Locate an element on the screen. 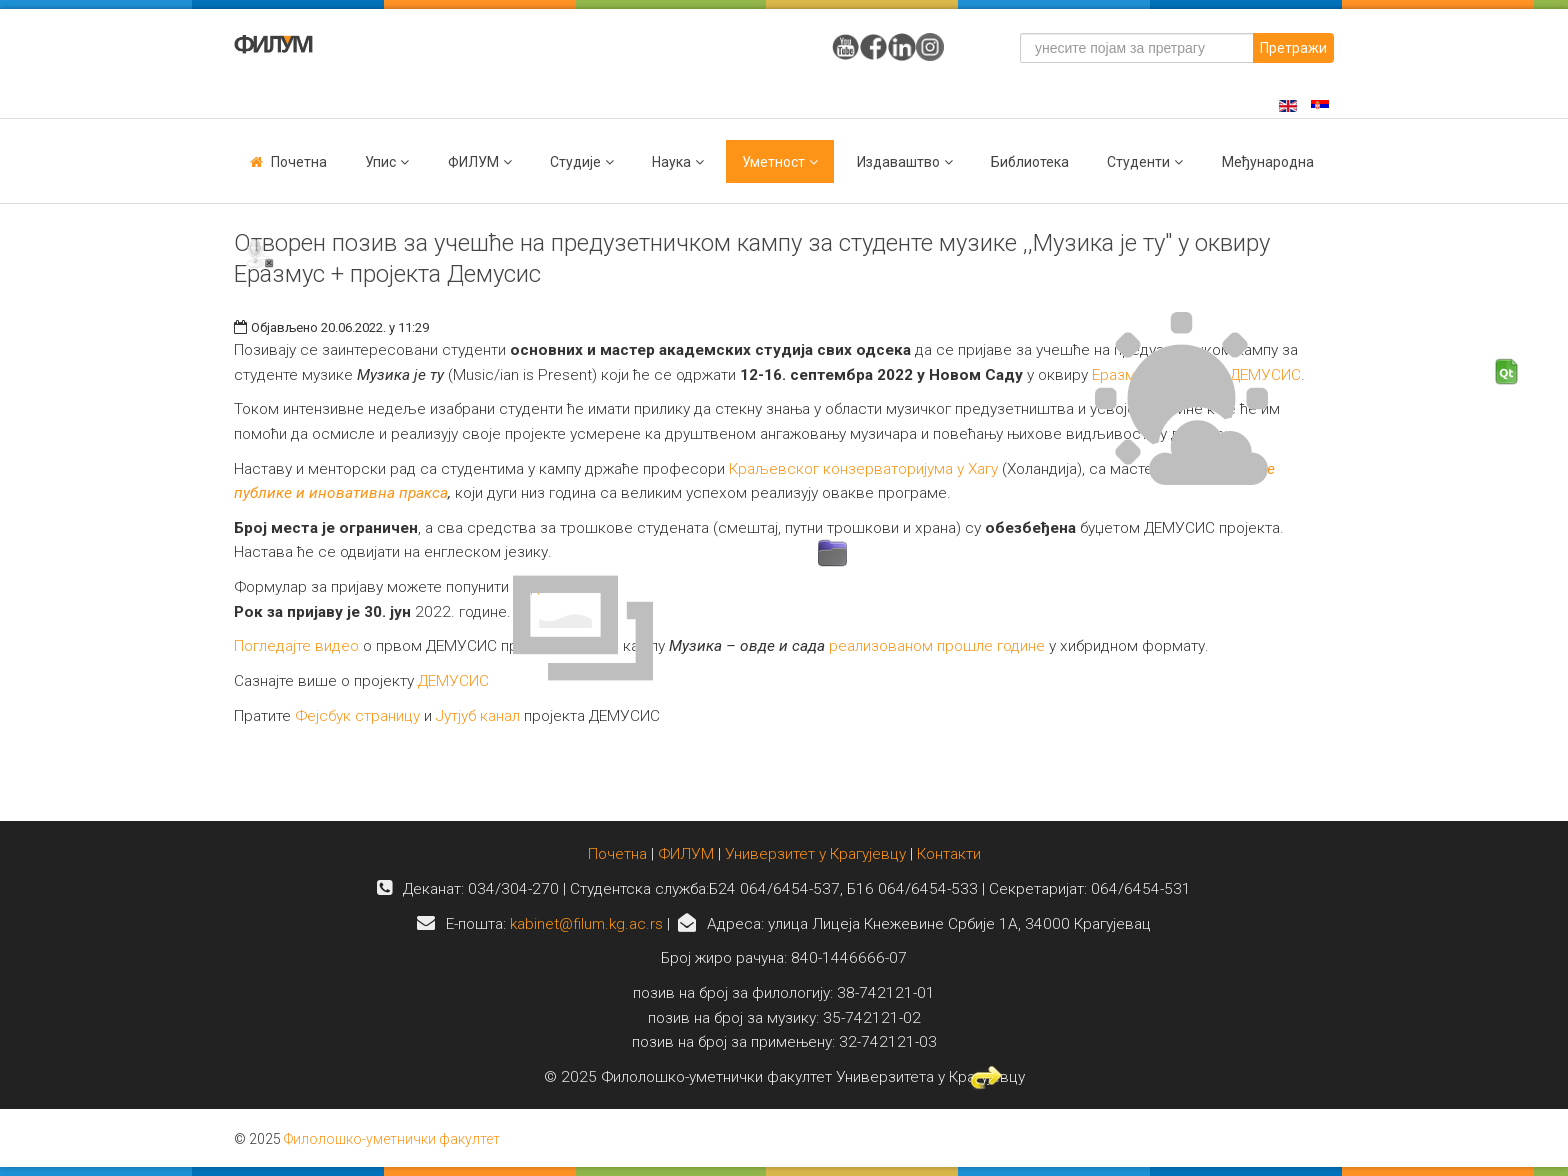  indicates partly cloudy weather conditions is located at coordinates (1181, 398).